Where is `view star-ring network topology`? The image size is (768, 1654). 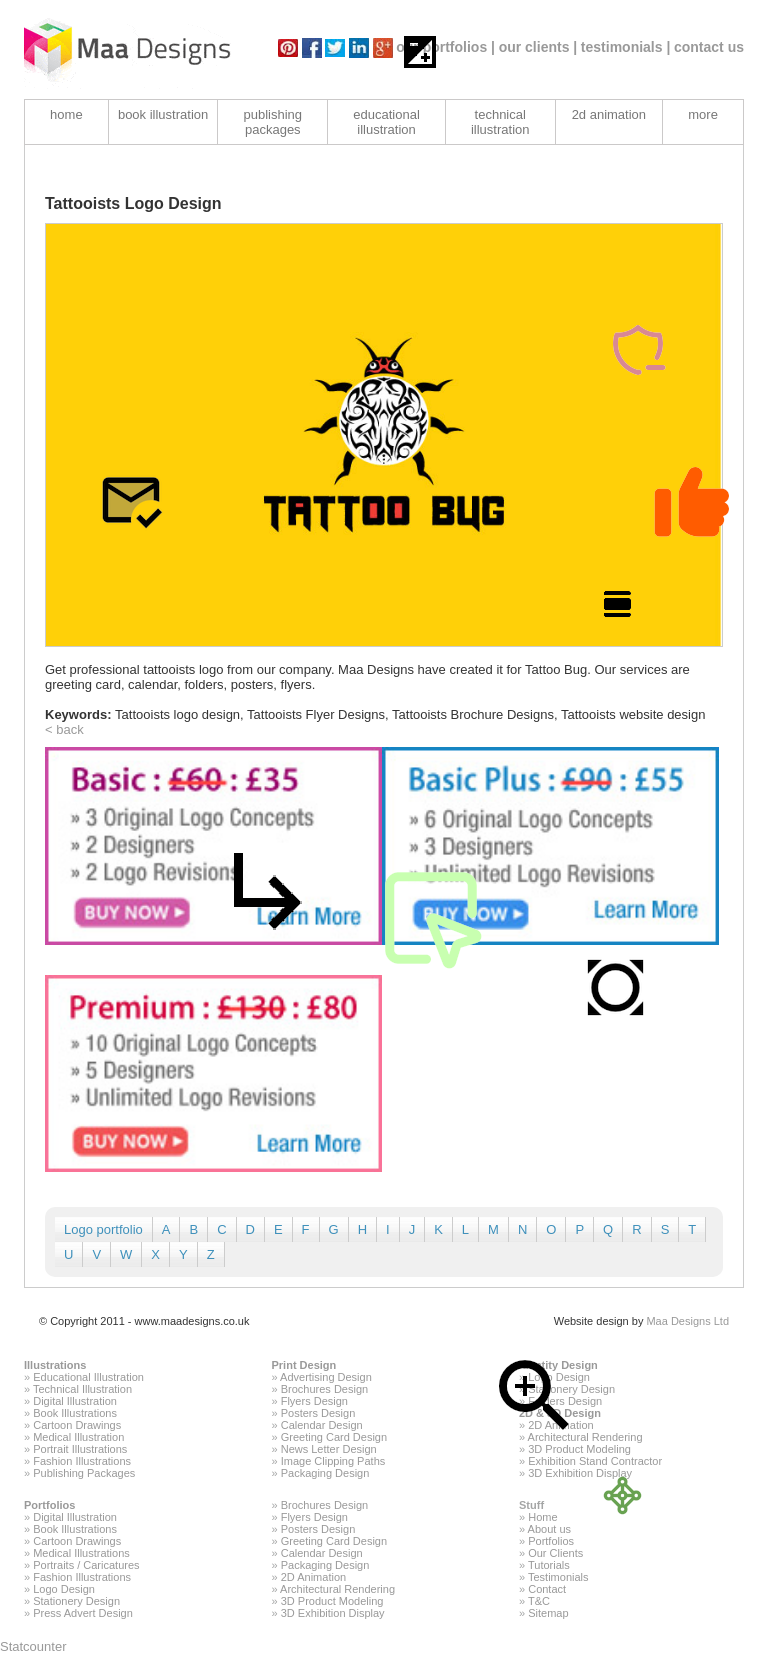 view star-ring network topology is located at coordinates (622, 1495).